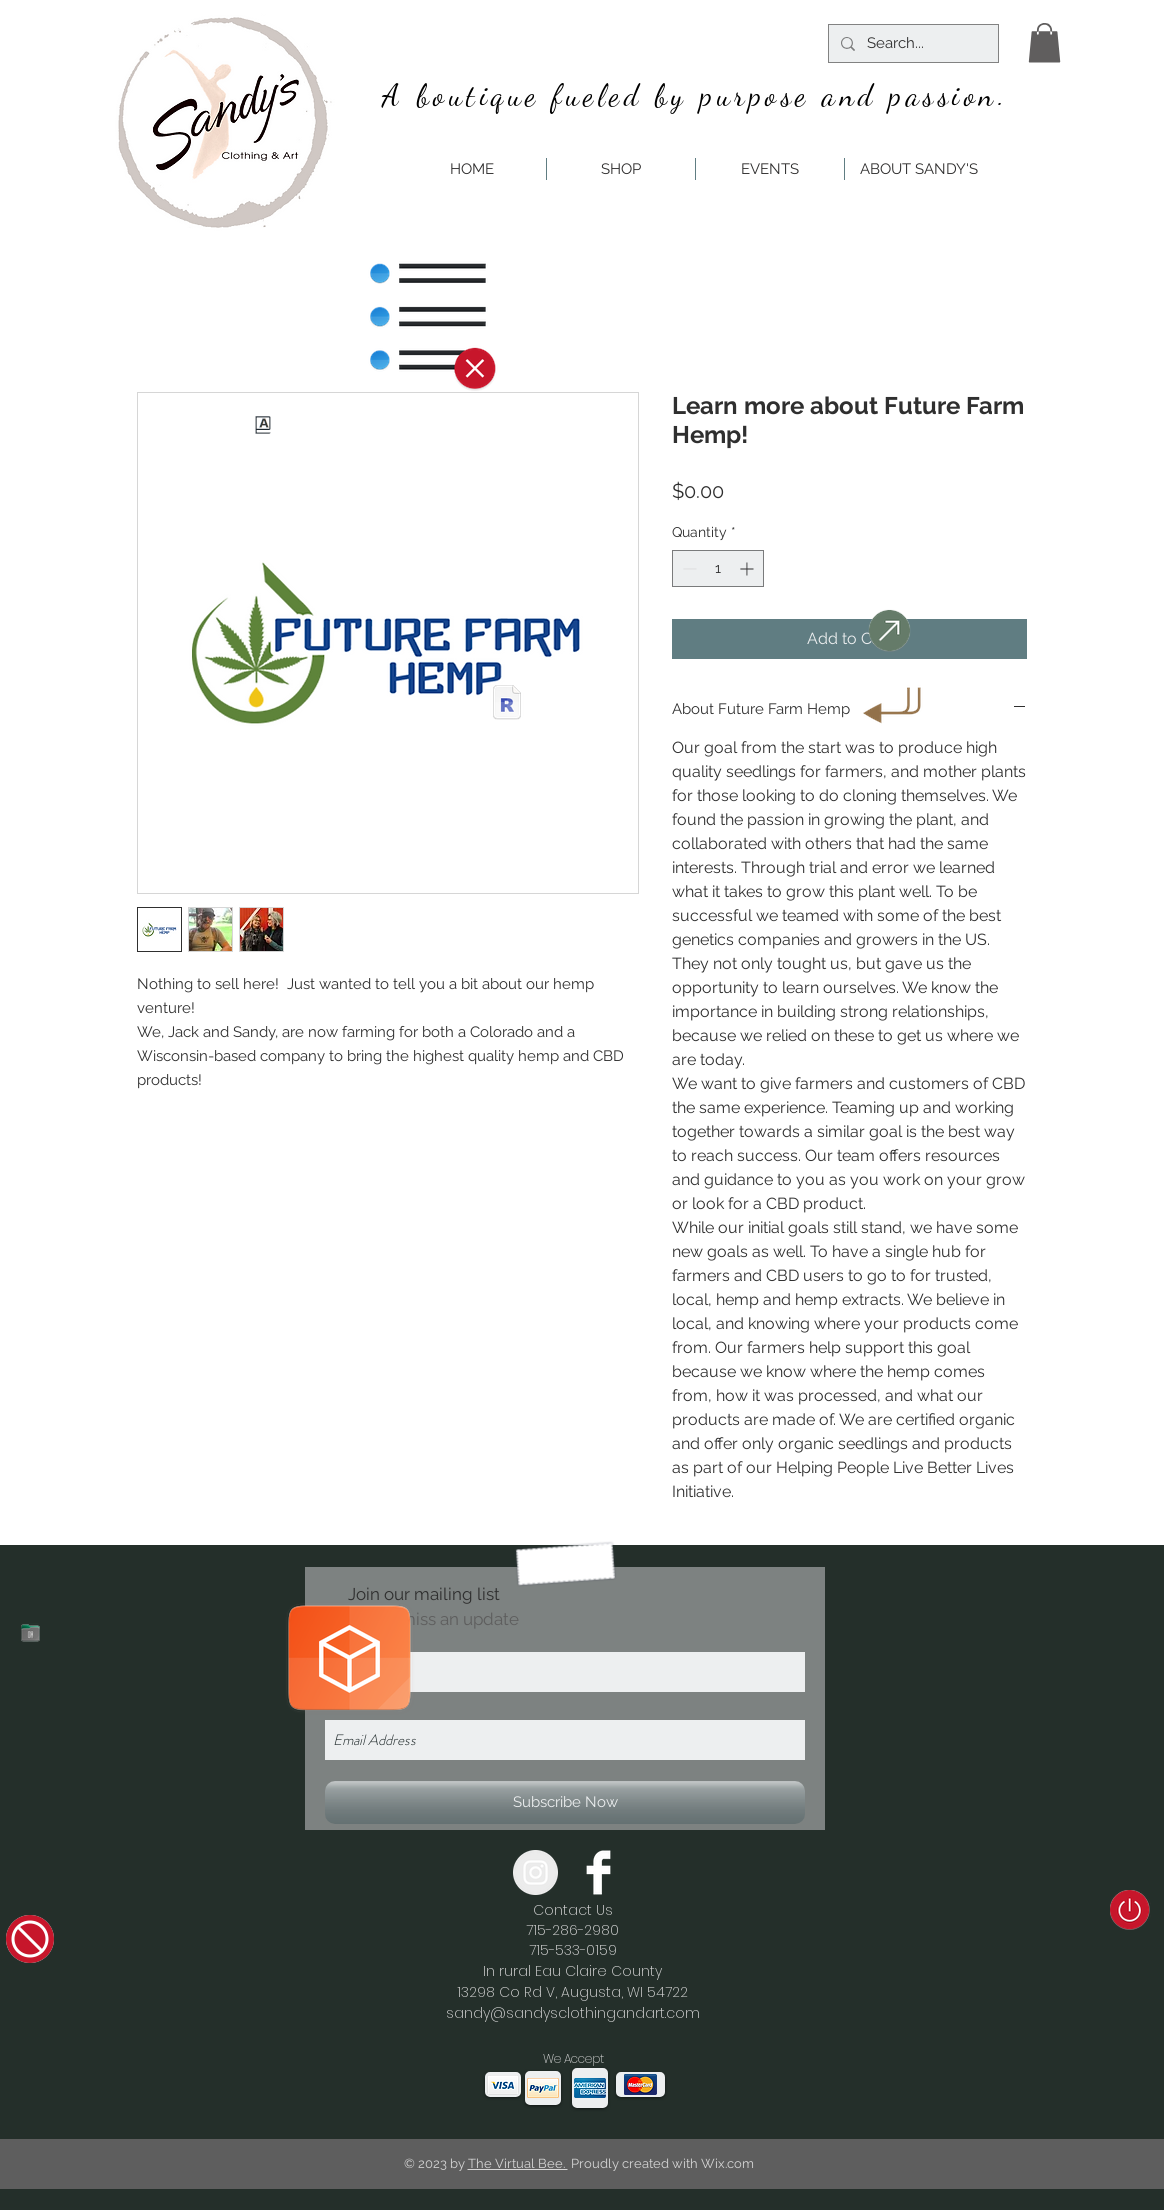  What do you see at coordinates (507, 702) in the screenshot?
I see `an R programming language source file` at bounding box center [507, 702].